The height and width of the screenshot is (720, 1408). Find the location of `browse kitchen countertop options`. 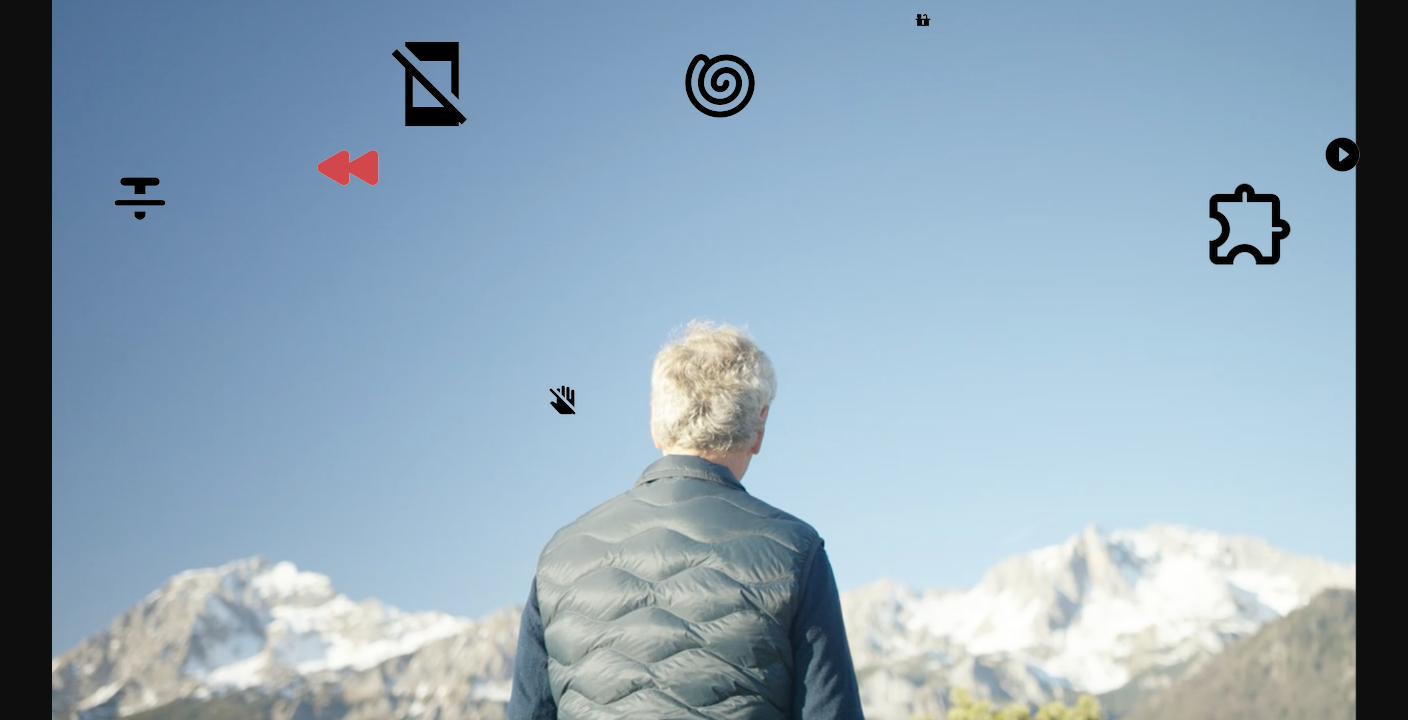

browse kitchen countertop options is located at coordinates (923, 20).